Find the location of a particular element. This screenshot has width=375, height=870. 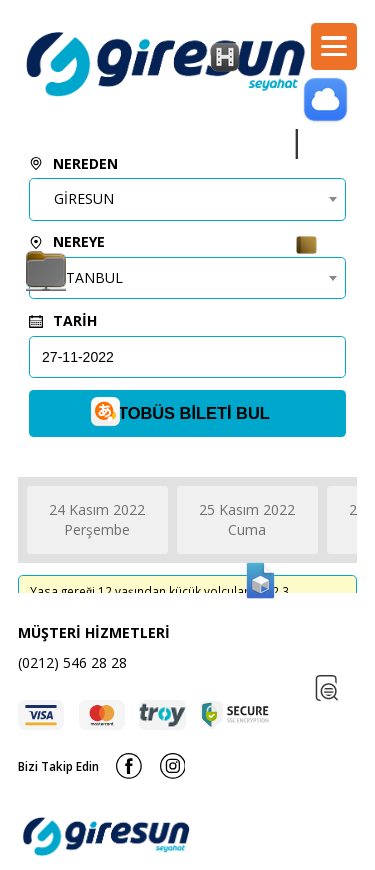

open document viewer app is located at coordinates (327, 688).